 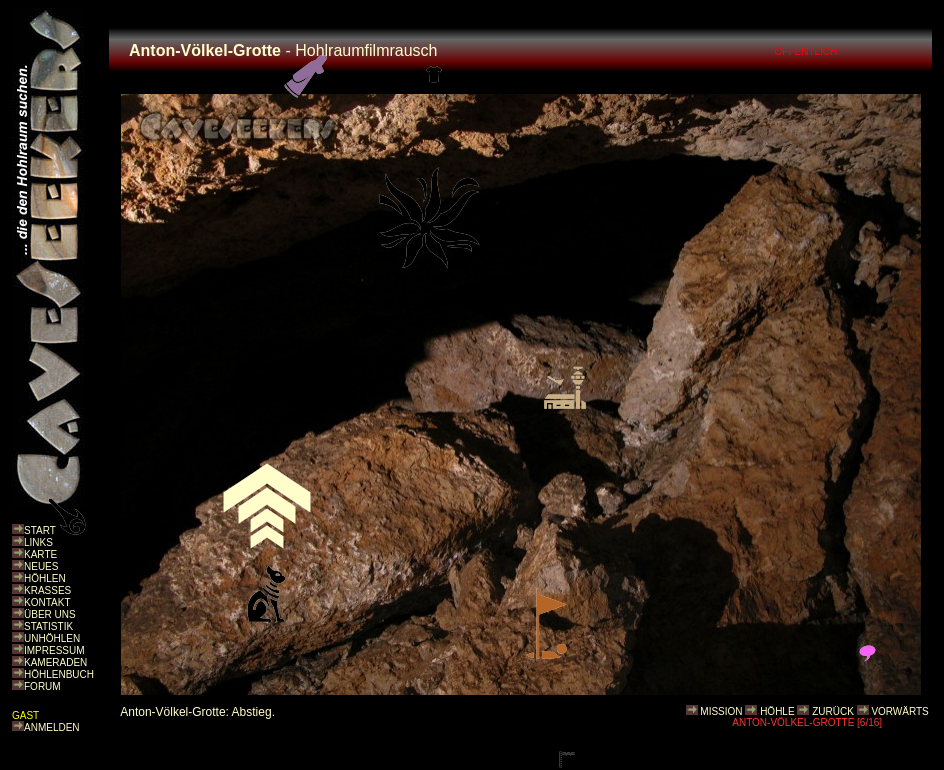 What do you see at coordinates (267, 506) in the screenshot?
I see `upgrade your character or item` at bounding box center [267, 506].